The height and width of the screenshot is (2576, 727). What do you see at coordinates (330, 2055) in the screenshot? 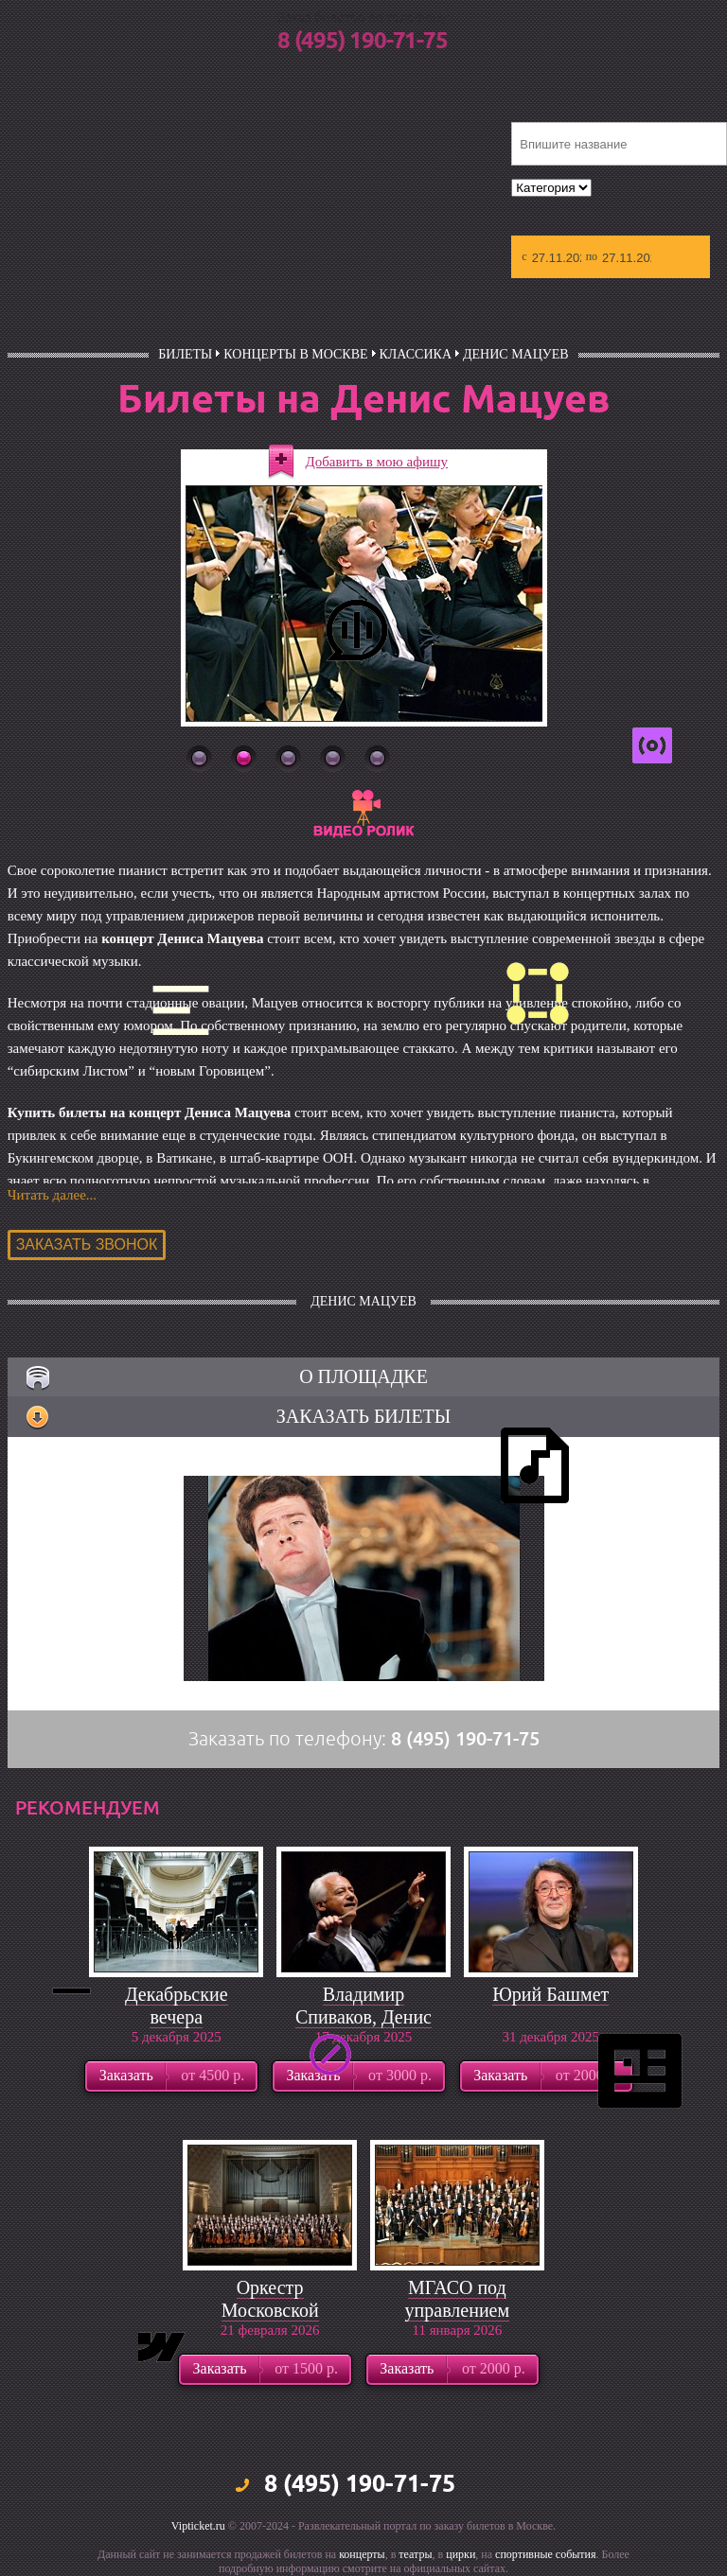
I see `indicates a prohibited or forbidden action` at bounding box center [330, 2055].